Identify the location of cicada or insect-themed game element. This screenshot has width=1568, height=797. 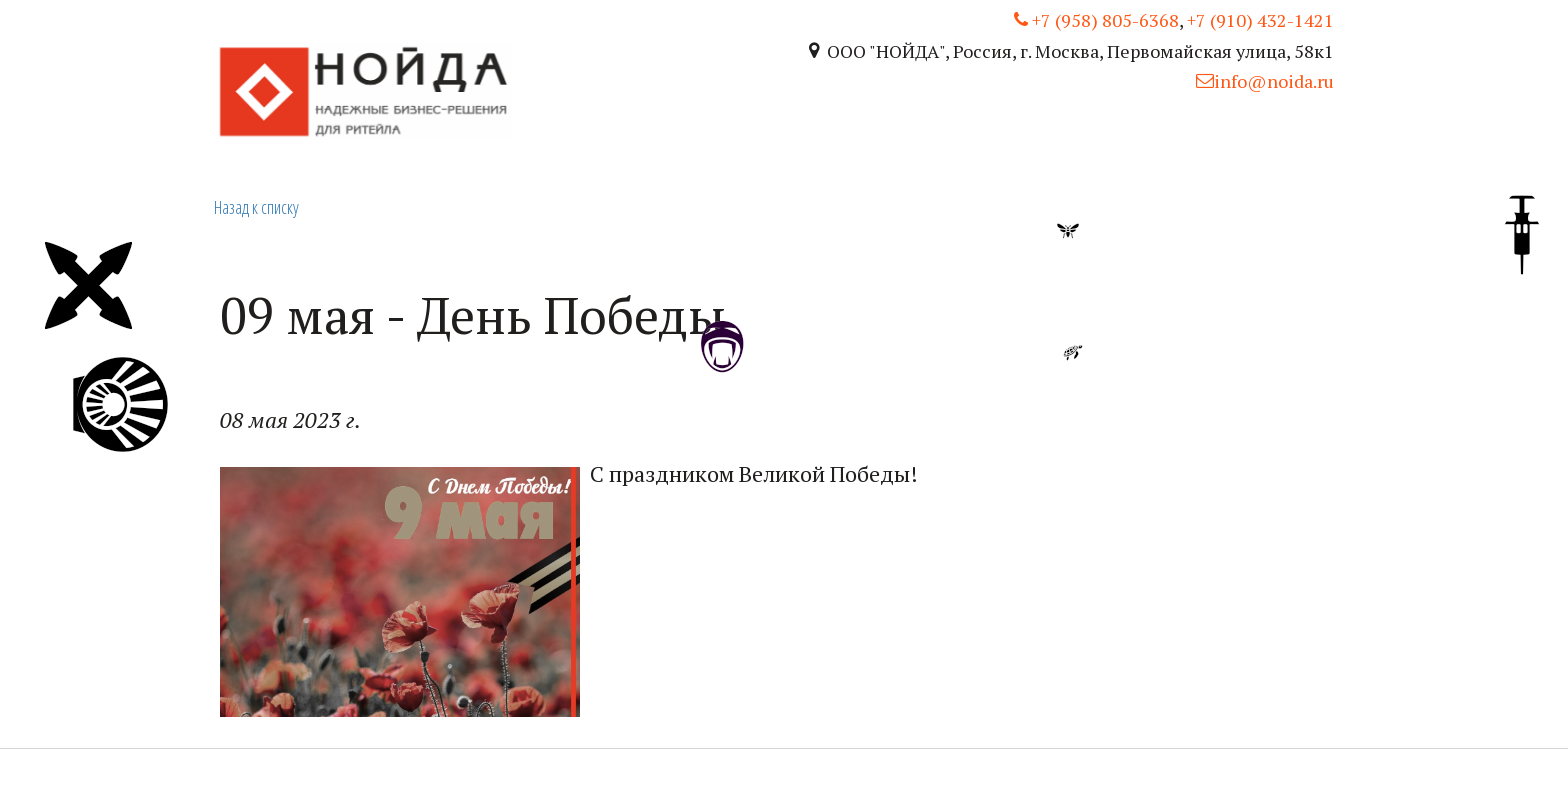
(1068, 231).